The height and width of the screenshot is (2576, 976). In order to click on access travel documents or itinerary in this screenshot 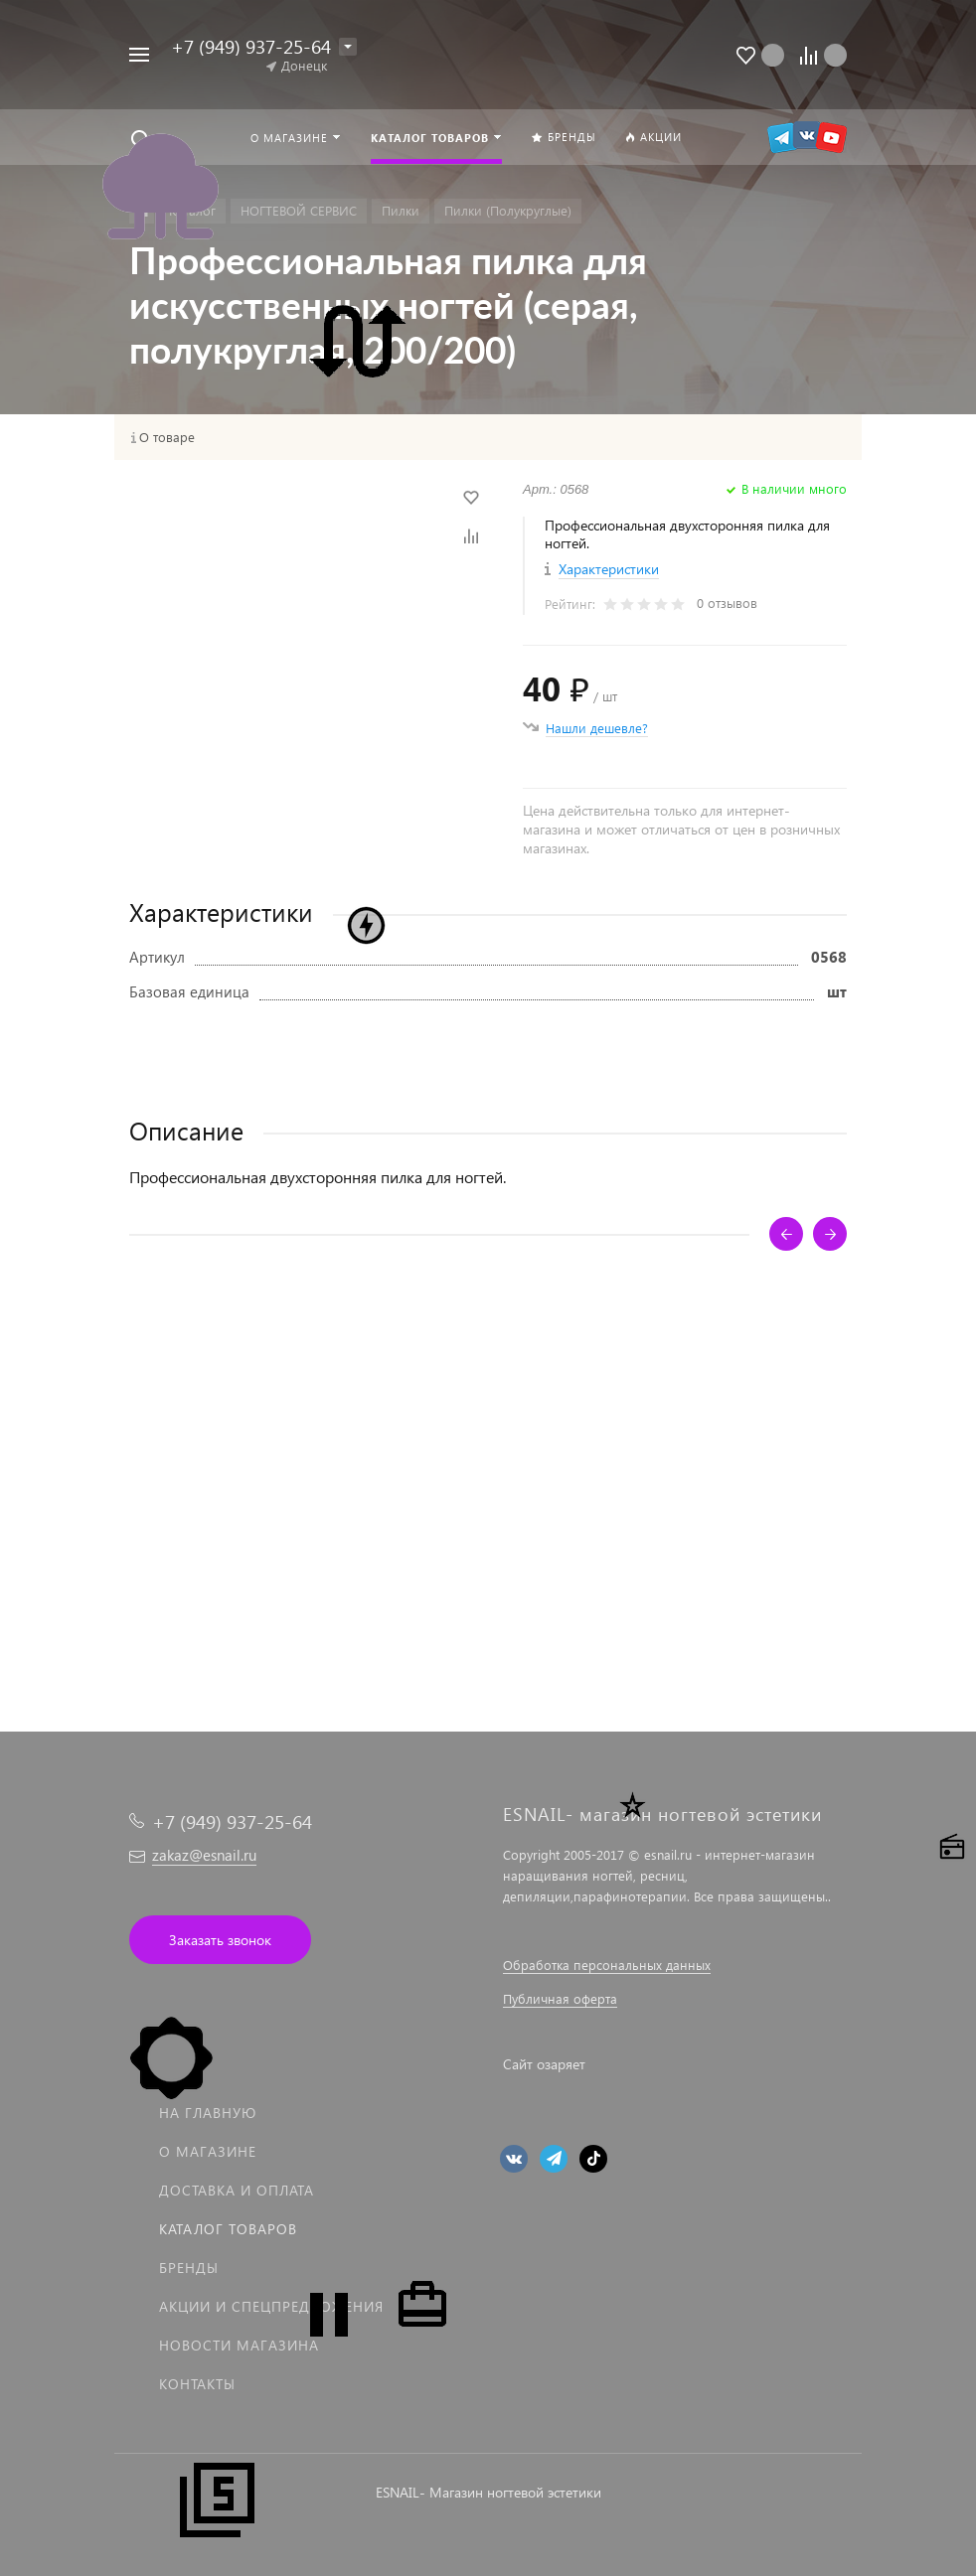, I will do `click(422, 2305)`.